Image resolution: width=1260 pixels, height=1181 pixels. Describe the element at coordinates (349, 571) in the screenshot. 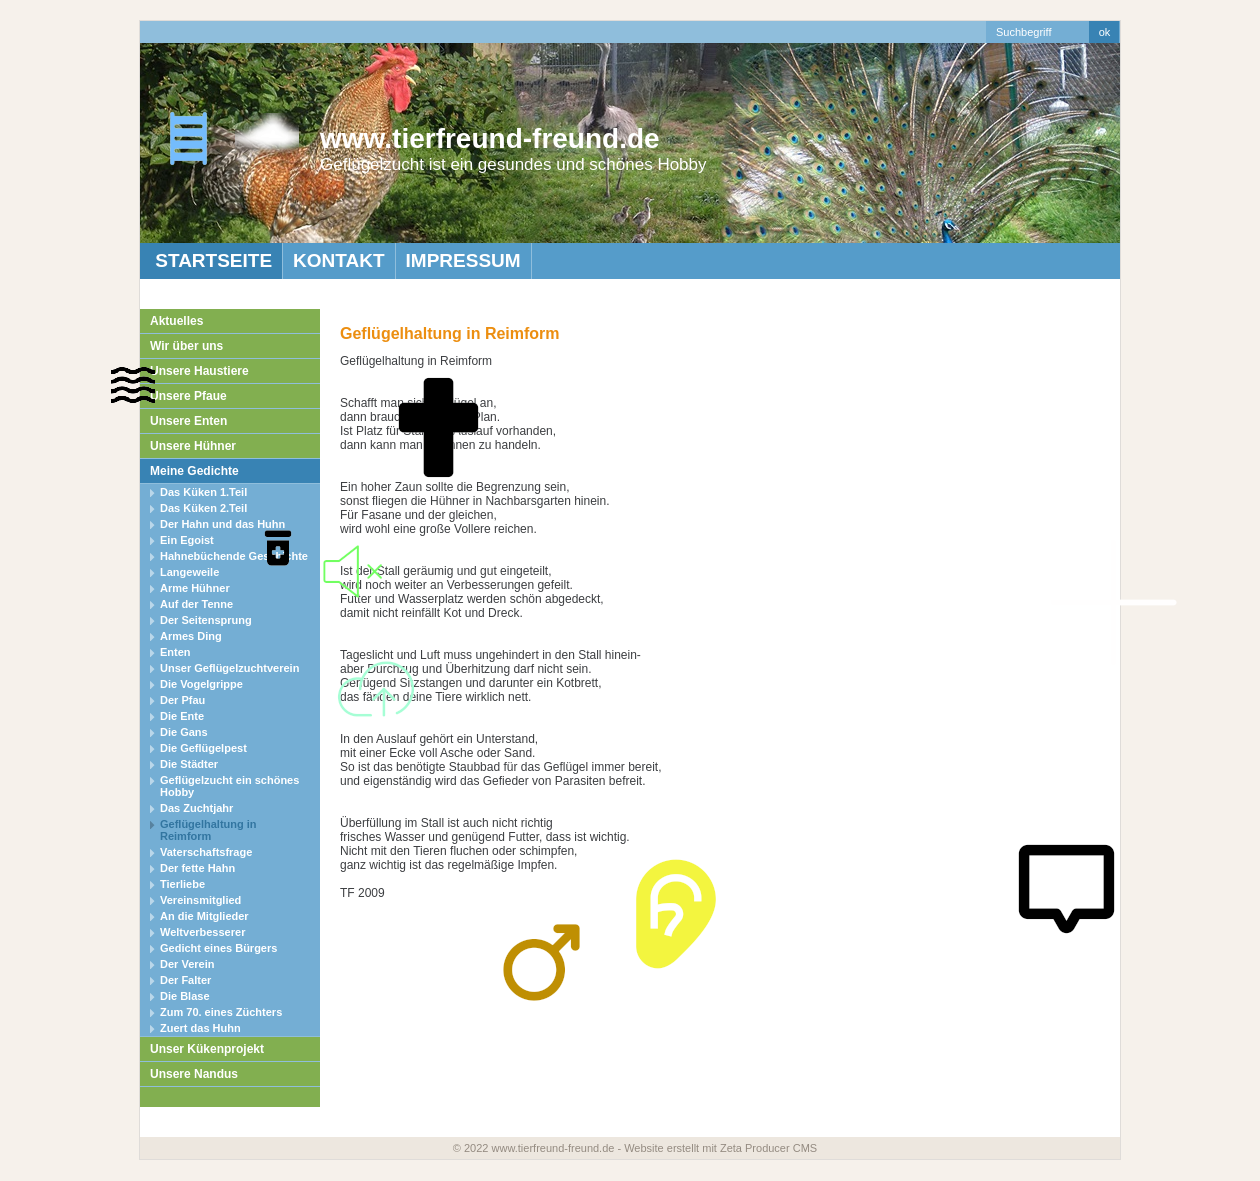

I see `mute audio or sound` at that location.